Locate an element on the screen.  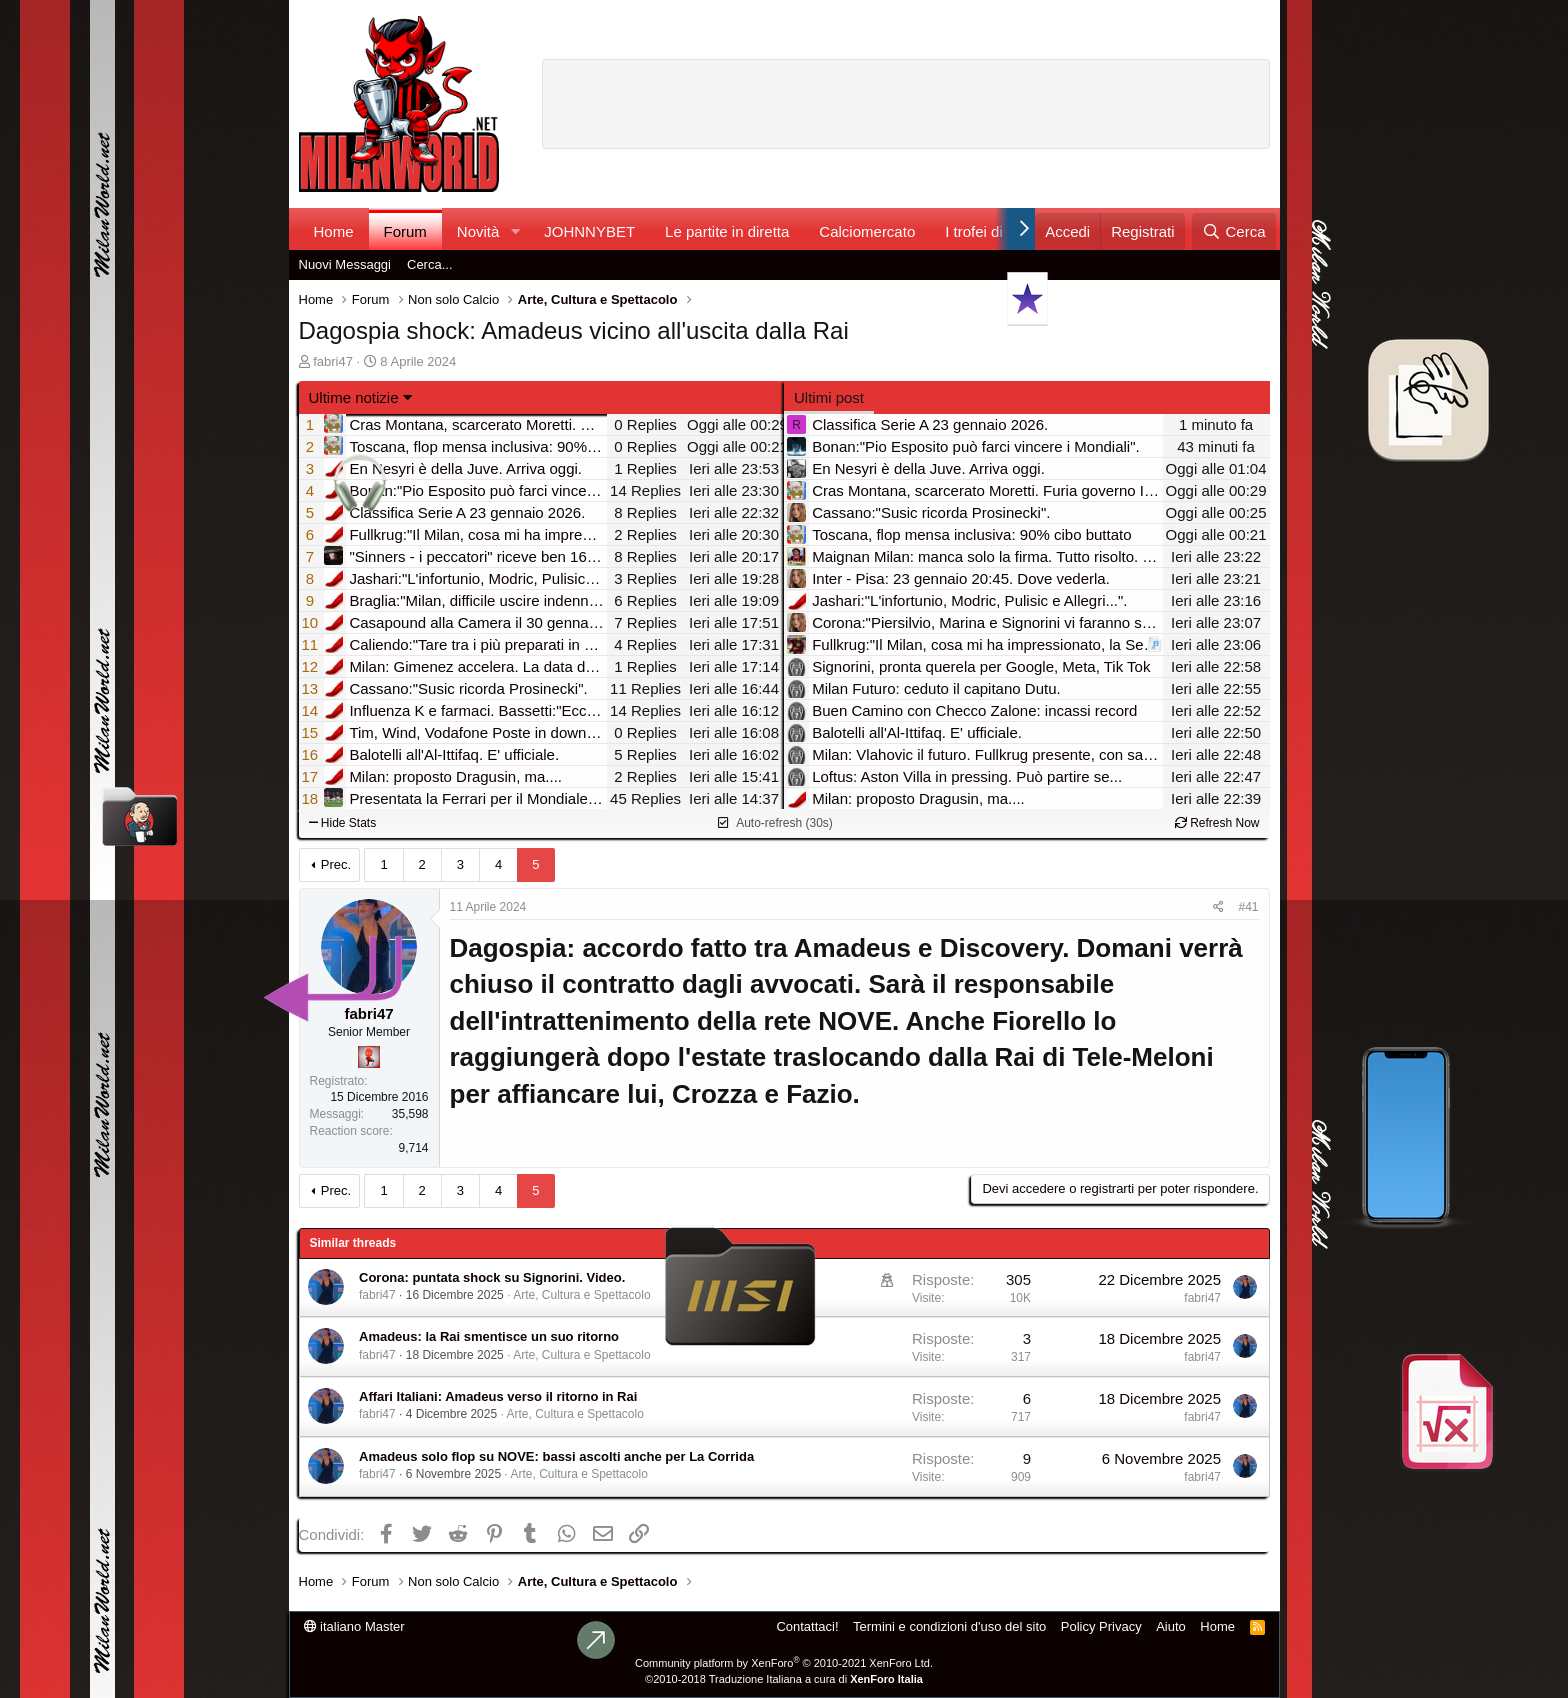
open Claude Notes app is located at coordinates (1428, 399).